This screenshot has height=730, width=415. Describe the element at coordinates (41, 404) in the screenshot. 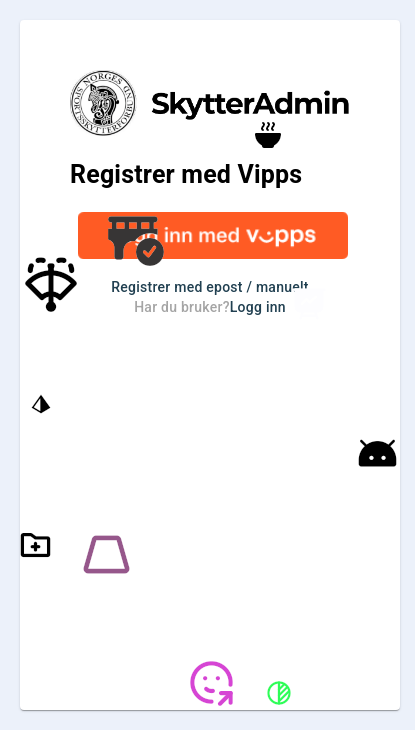

I see `access 3D modeling or rendering tools` at that location.